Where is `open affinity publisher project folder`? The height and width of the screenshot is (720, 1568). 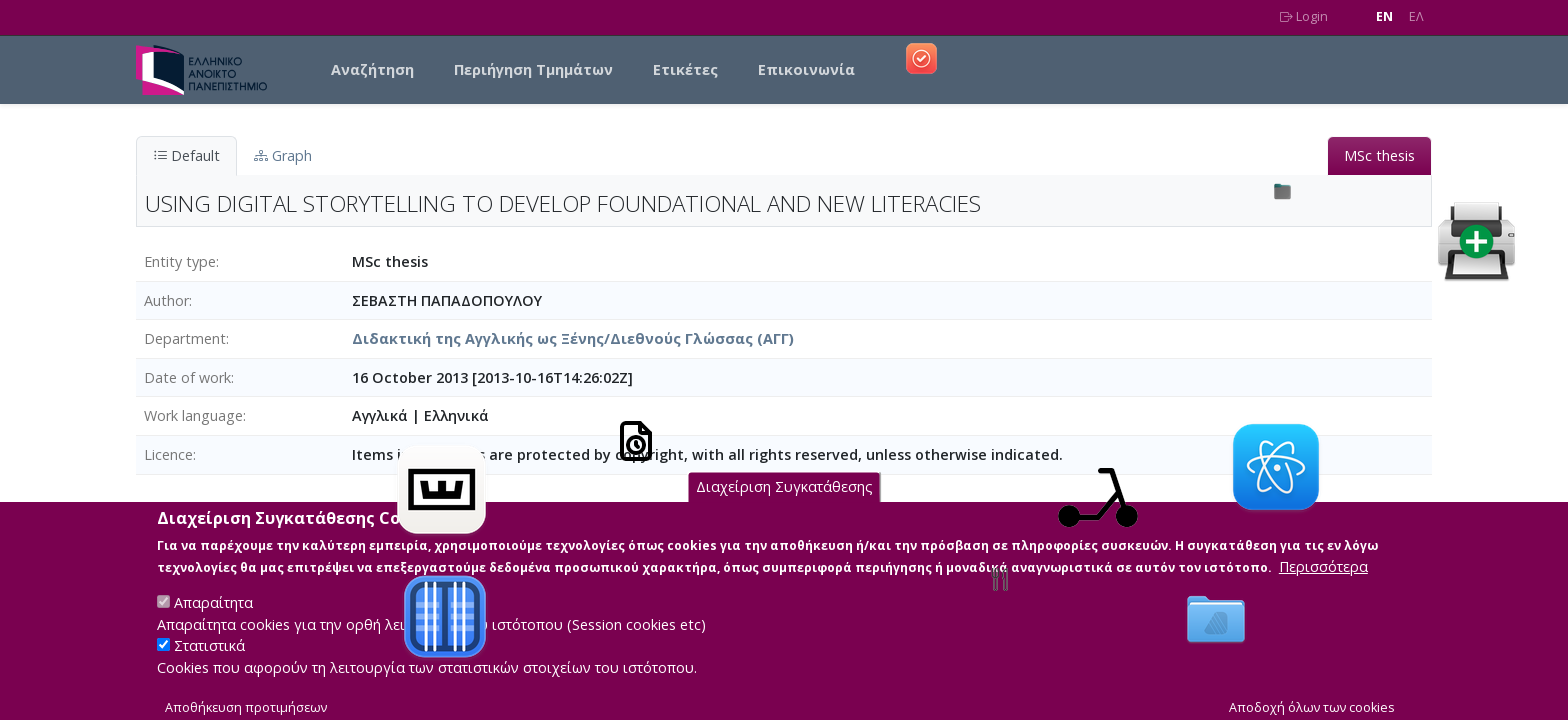 open affinity publisher project folder is located at coordinates (1216, 619).